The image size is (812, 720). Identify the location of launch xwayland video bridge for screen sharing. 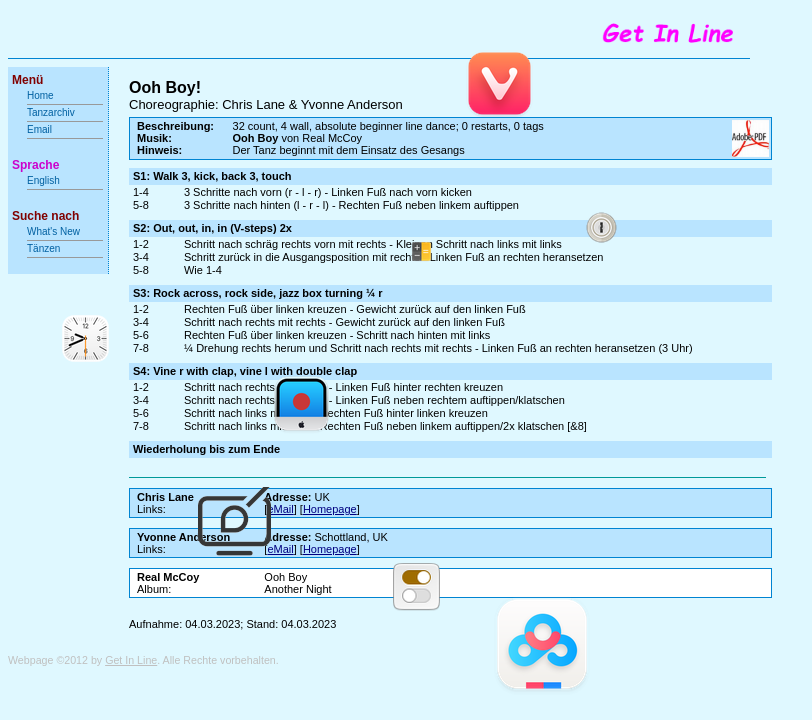
(301, 403).